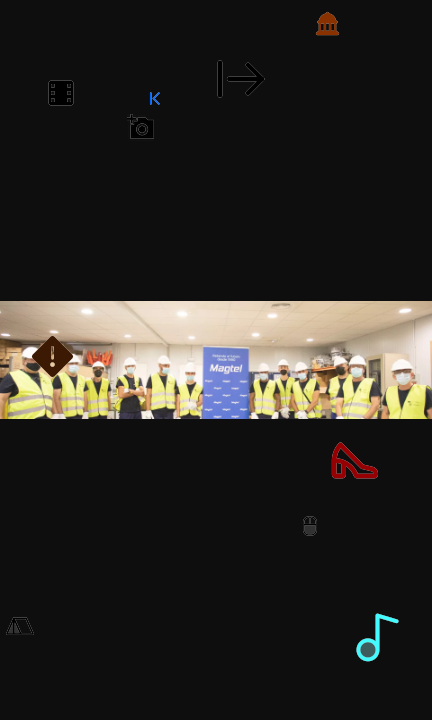 This screenshot has height=720, width=432. What do you see at coordinates (20, 627) in the screenshot?
I see `view camping or outdoor locations` at bounding box center [20, 627].